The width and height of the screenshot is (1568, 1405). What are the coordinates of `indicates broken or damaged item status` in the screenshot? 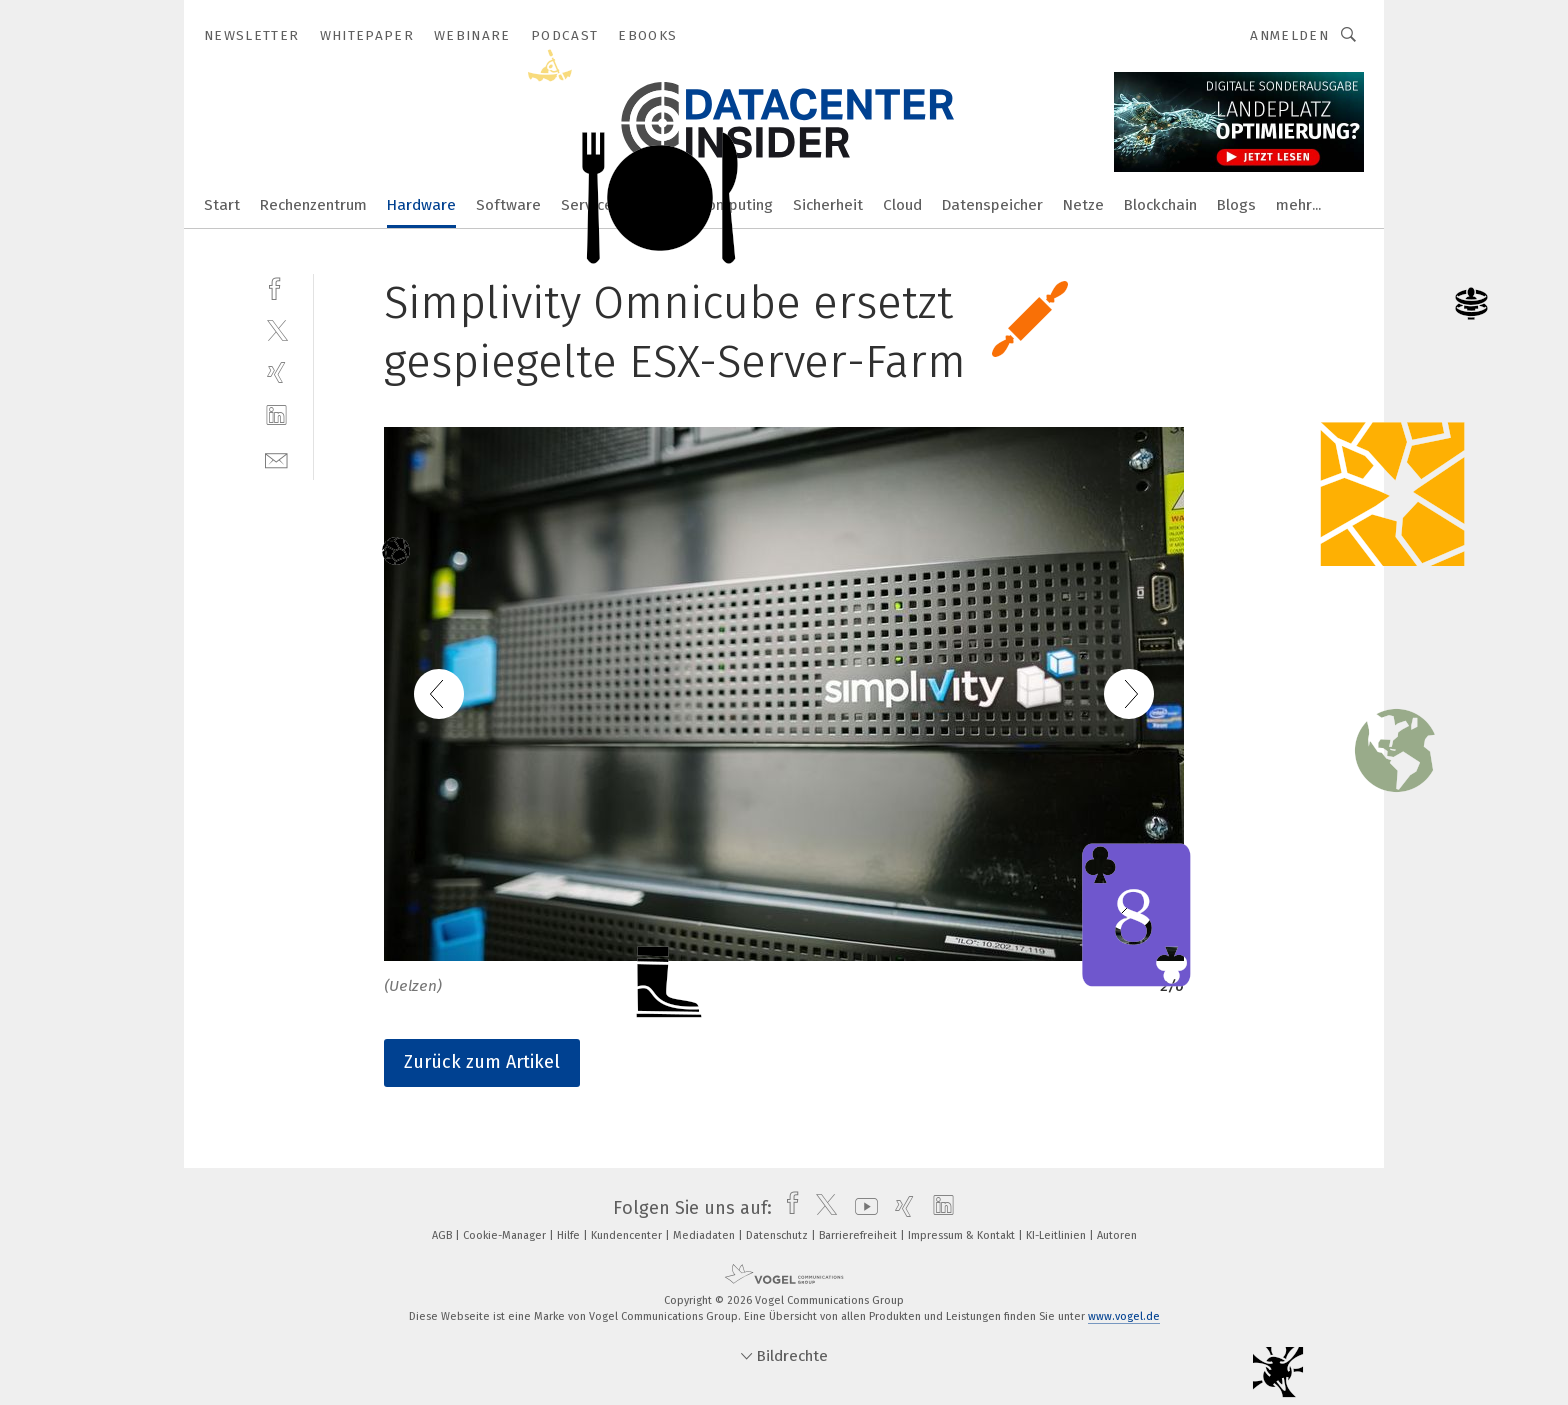 It's located at (1392, 494).